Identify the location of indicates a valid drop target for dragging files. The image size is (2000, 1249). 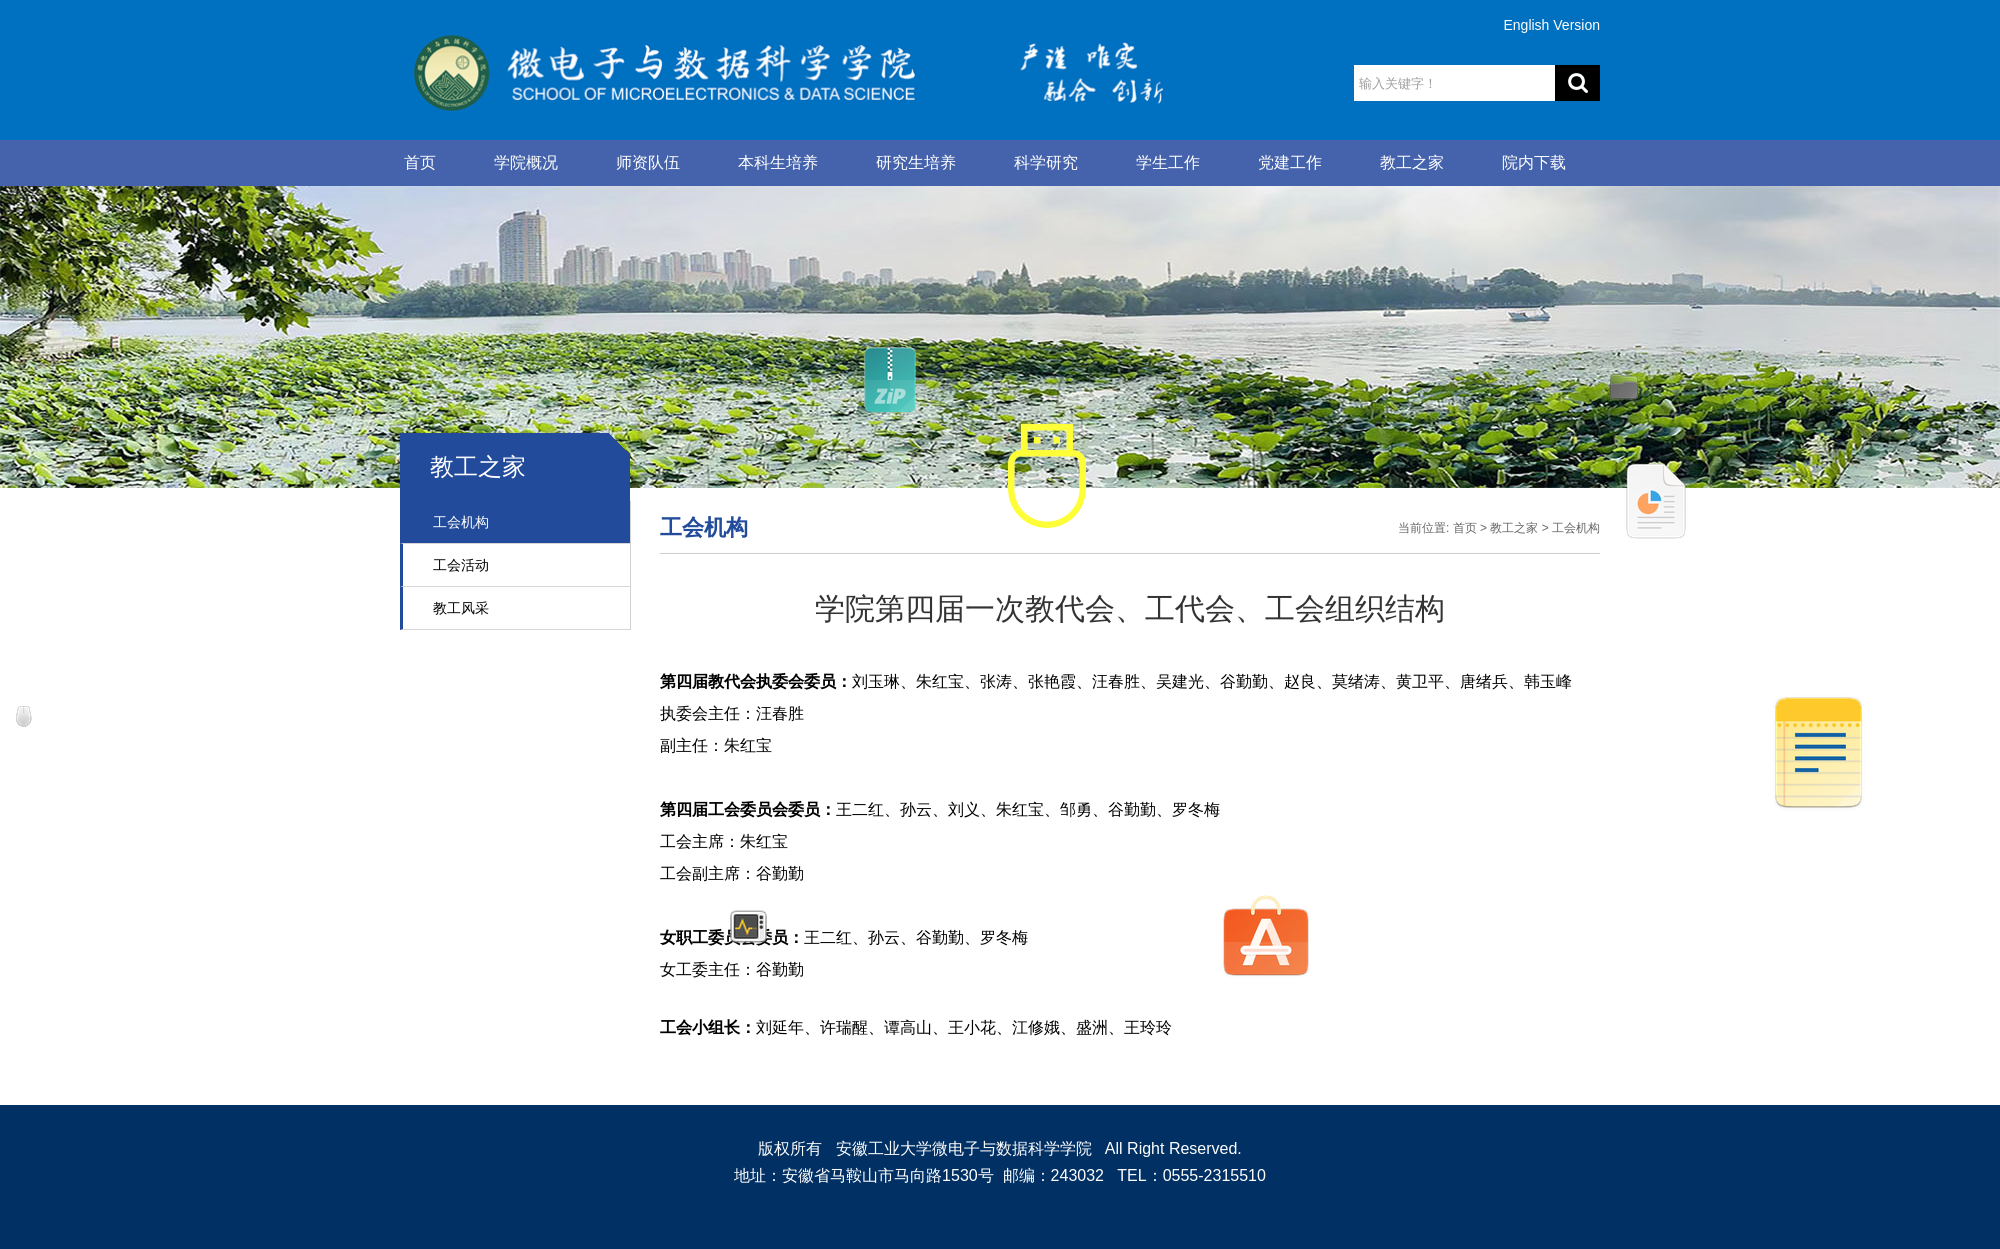
(1624, 386).